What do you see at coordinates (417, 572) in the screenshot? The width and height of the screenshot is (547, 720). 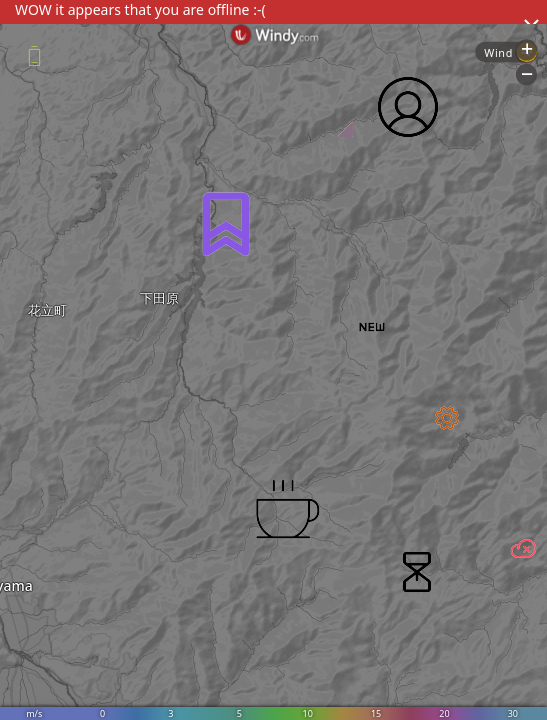 I see `indicates a task or process in progress` at bounding box center [417, 572].